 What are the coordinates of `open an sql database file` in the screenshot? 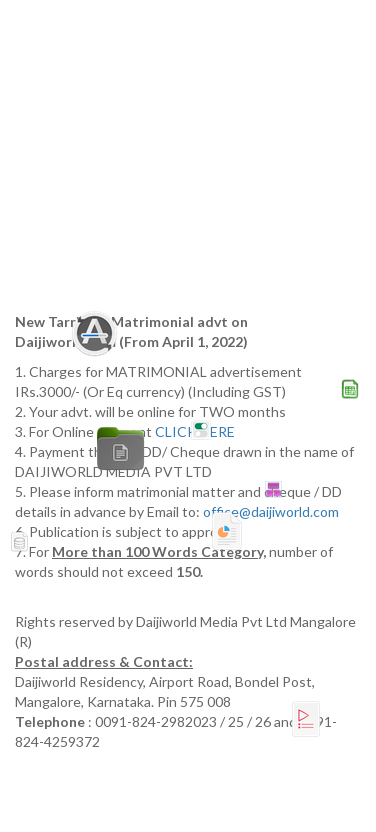 It's located at (19, 541).